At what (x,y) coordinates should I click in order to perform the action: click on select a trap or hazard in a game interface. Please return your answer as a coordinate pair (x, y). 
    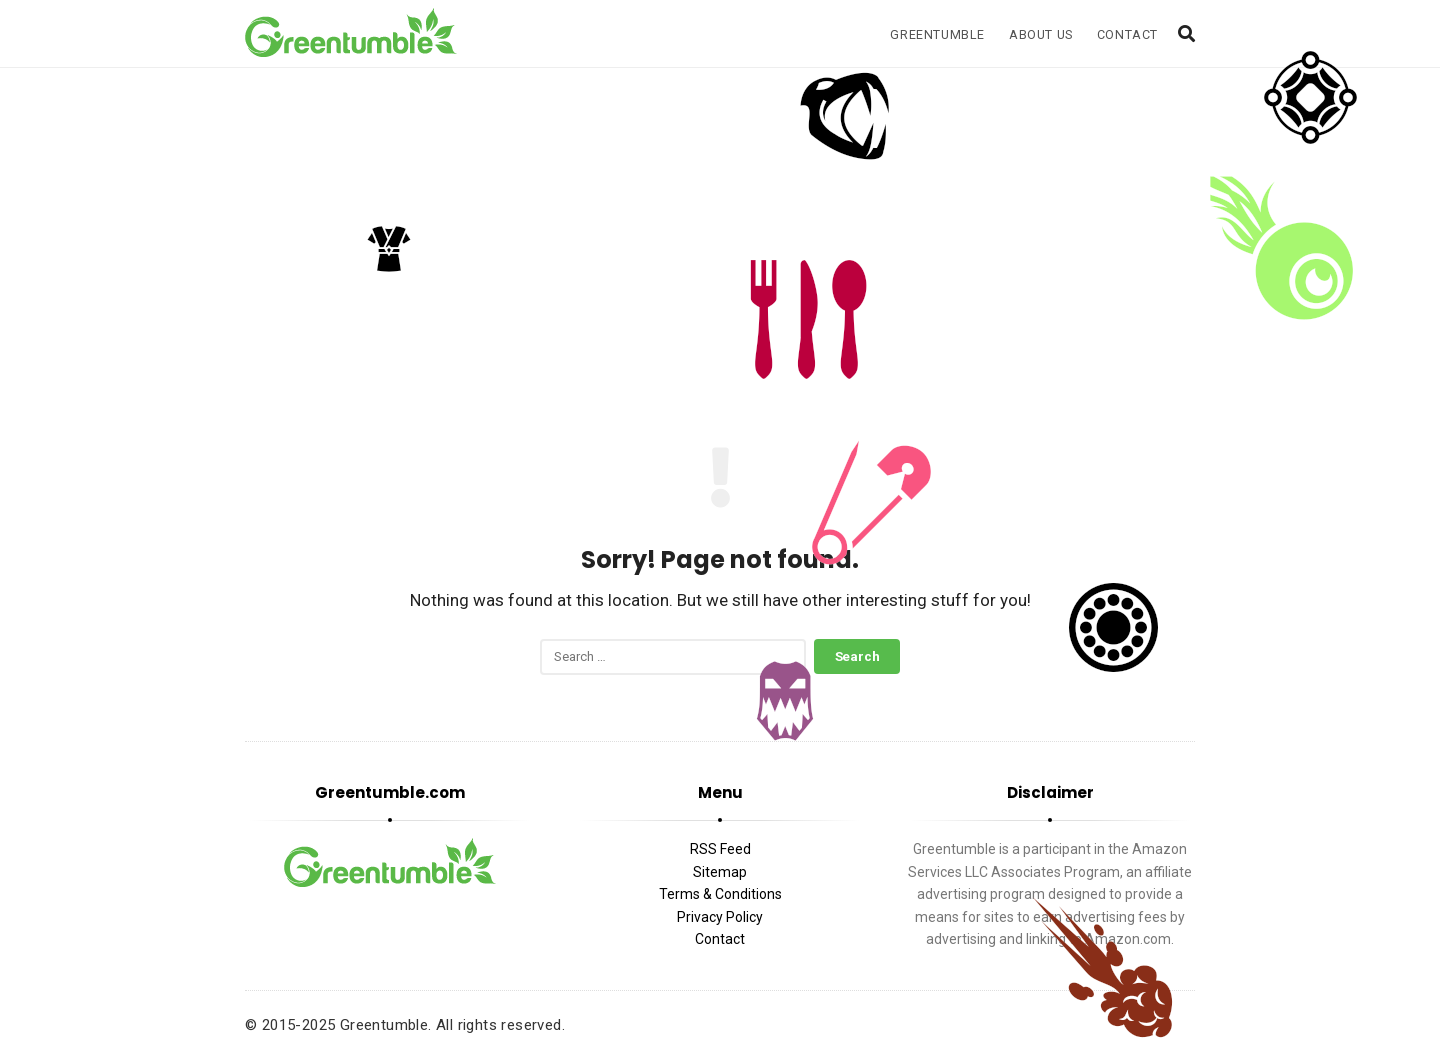
    Looking at the image, I should click on (785, 701).